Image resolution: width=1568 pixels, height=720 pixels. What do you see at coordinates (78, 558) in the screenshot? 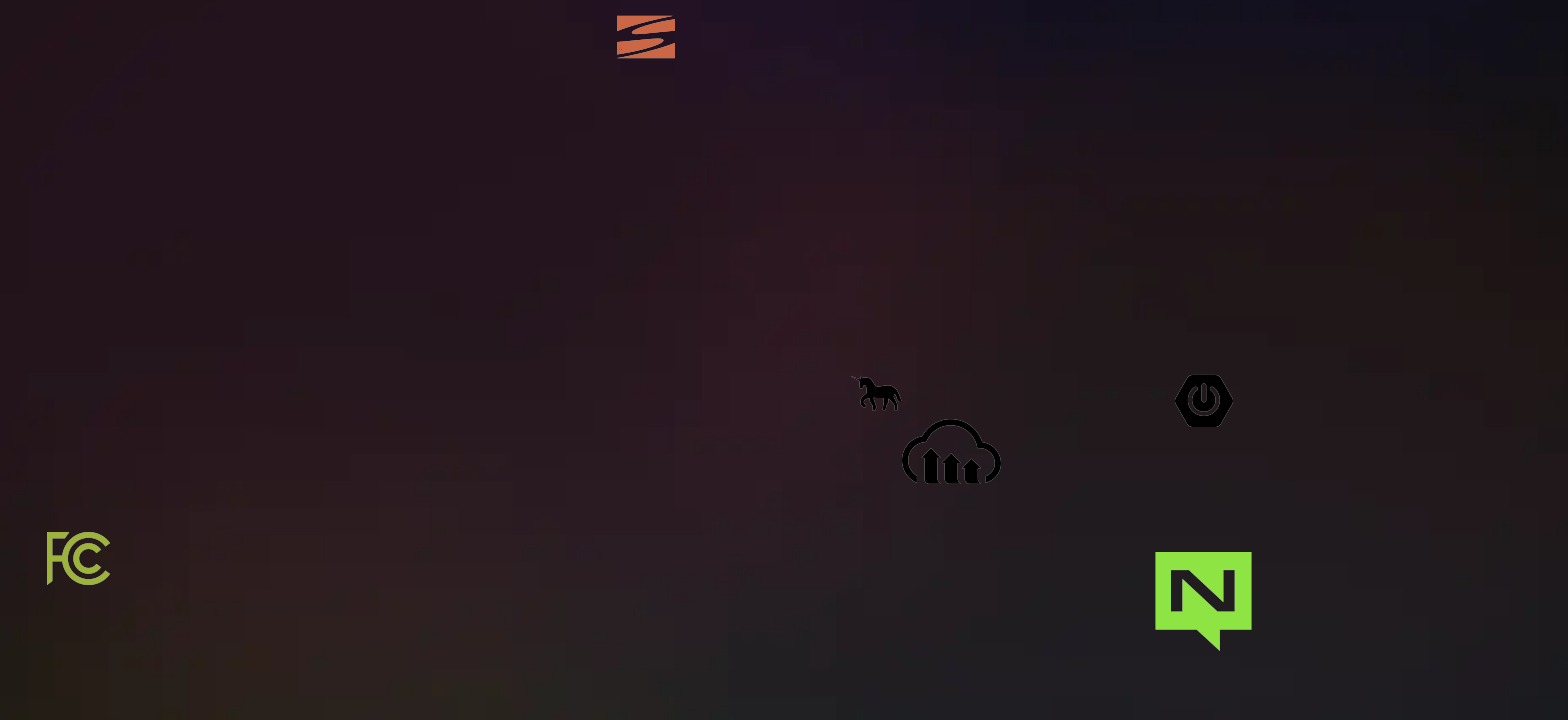
I see `federal communications commission logo` at bounding box center [78, 558].